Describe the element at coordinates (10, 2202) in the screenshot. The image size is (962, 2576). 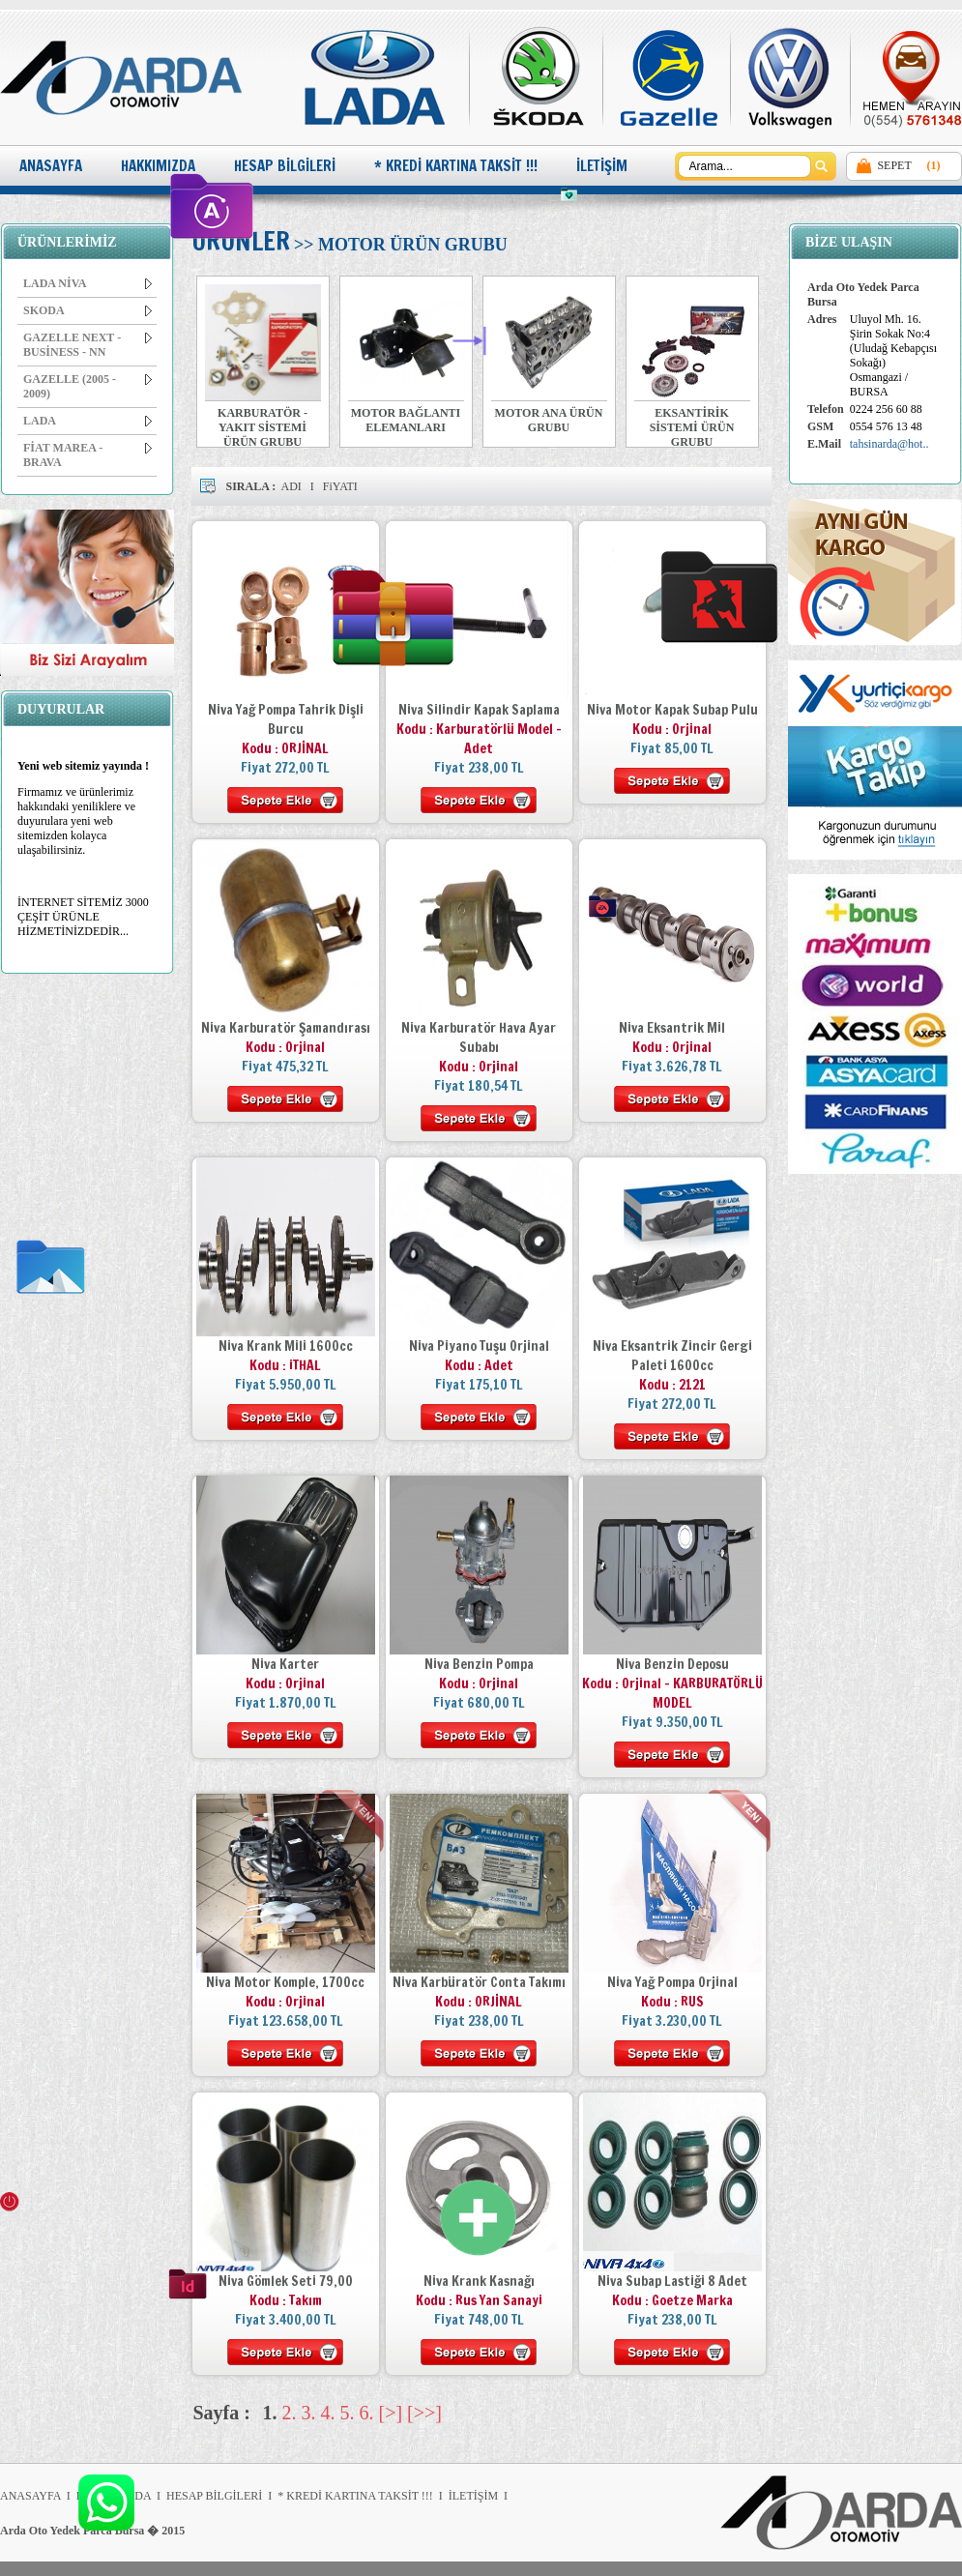
I see `shut down or power off the system` at that location.